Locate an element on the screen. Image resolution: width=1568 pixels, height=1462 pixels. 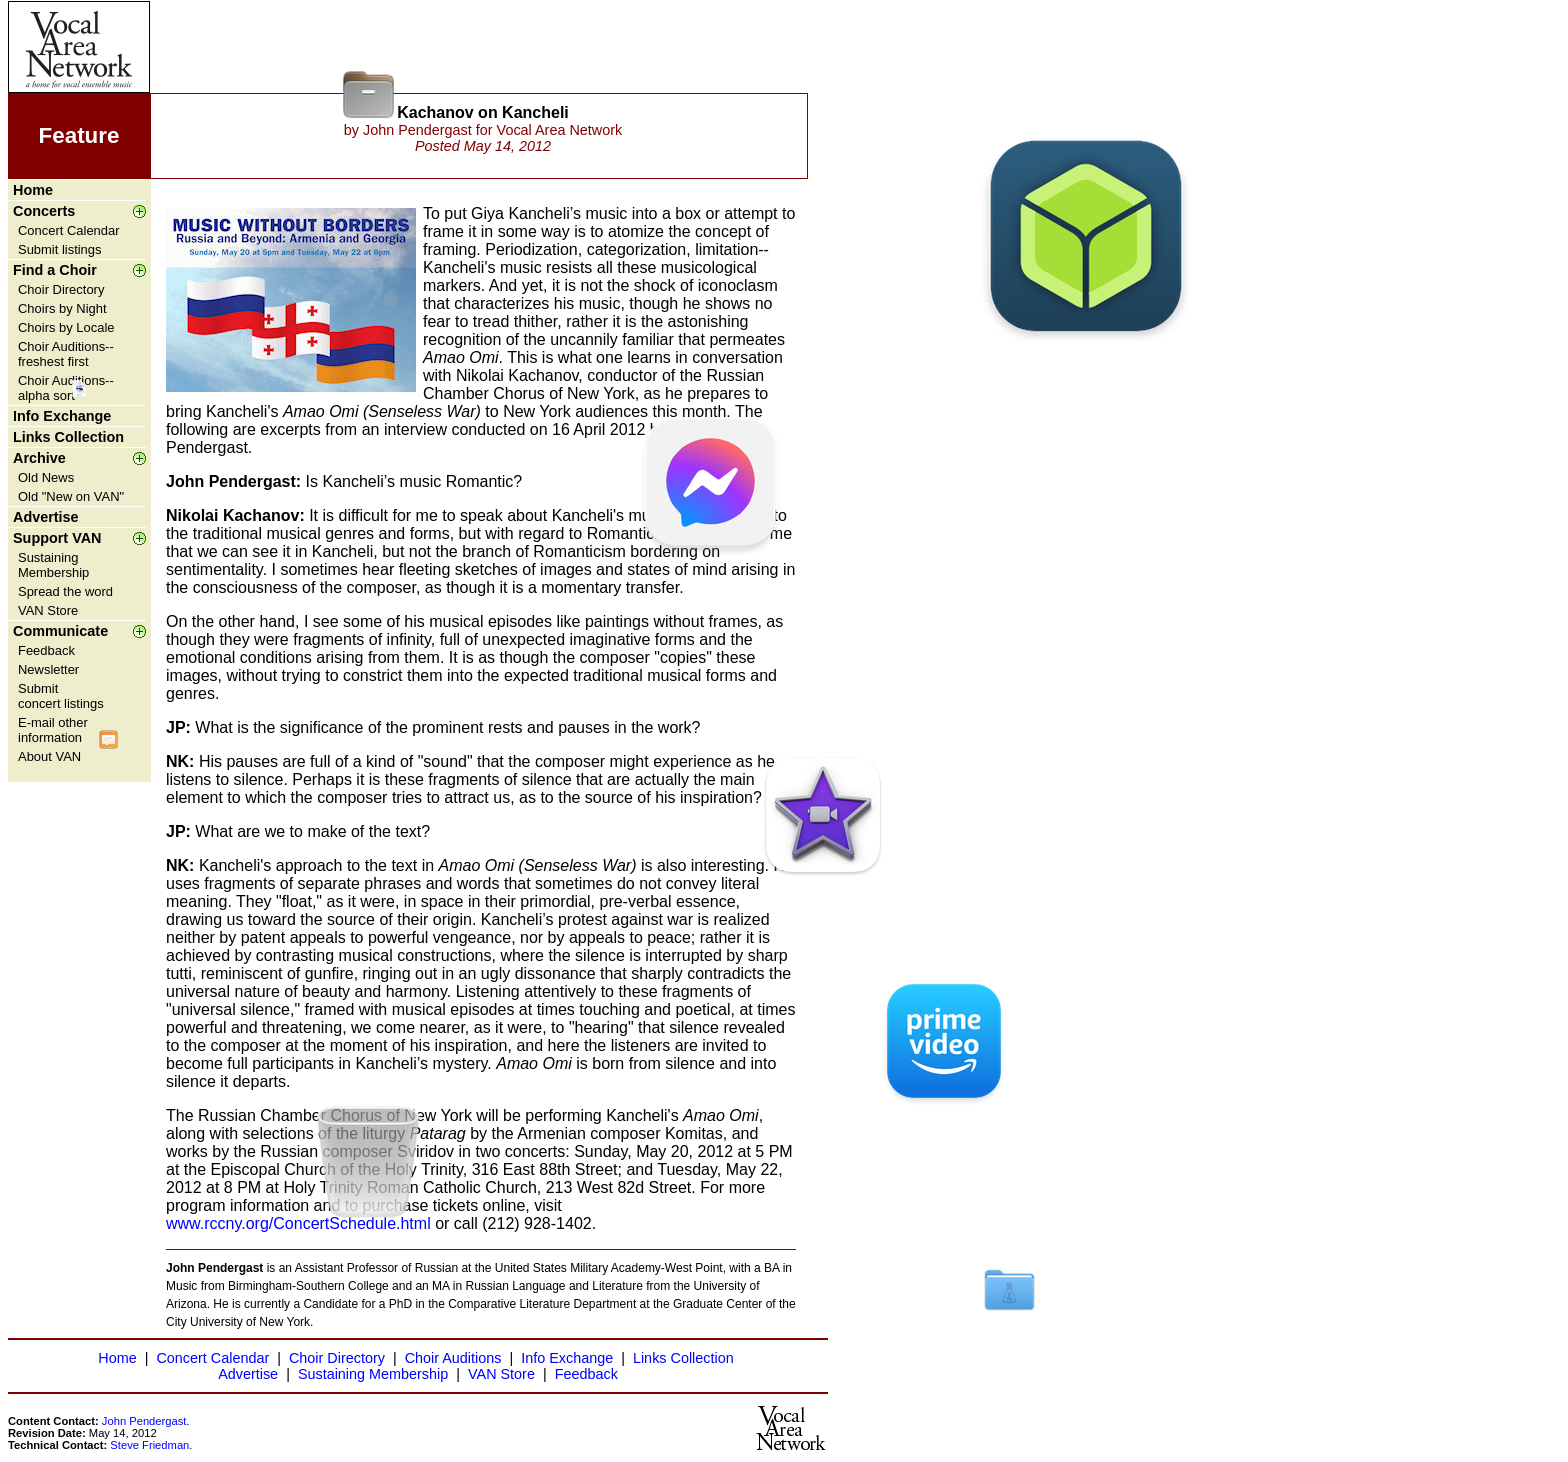
open balenaEtcher to flash OS images to drives is located at coordinates (1086, 236).